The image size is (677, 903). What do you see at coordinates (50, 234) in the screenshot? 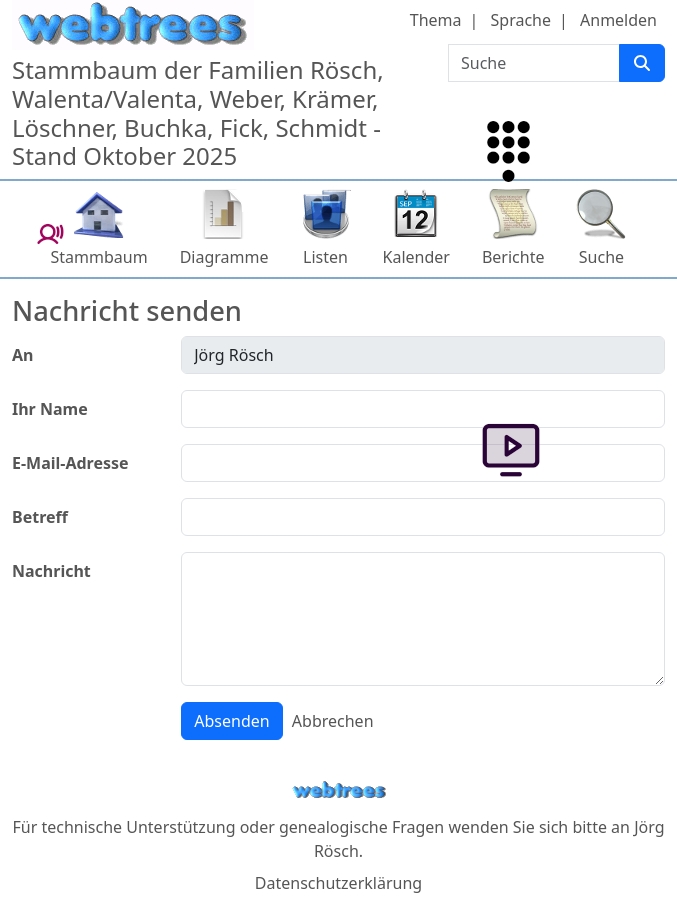
I see `user is speaking or broadcasting audio` at bounding box center [50, 234].